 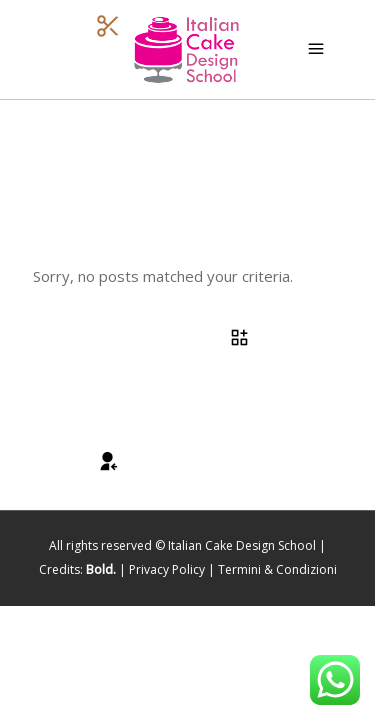 What do you see at coordinates (108, 26) in the screenshot?
I see `cut selected content` at bounding box center [108, 26].